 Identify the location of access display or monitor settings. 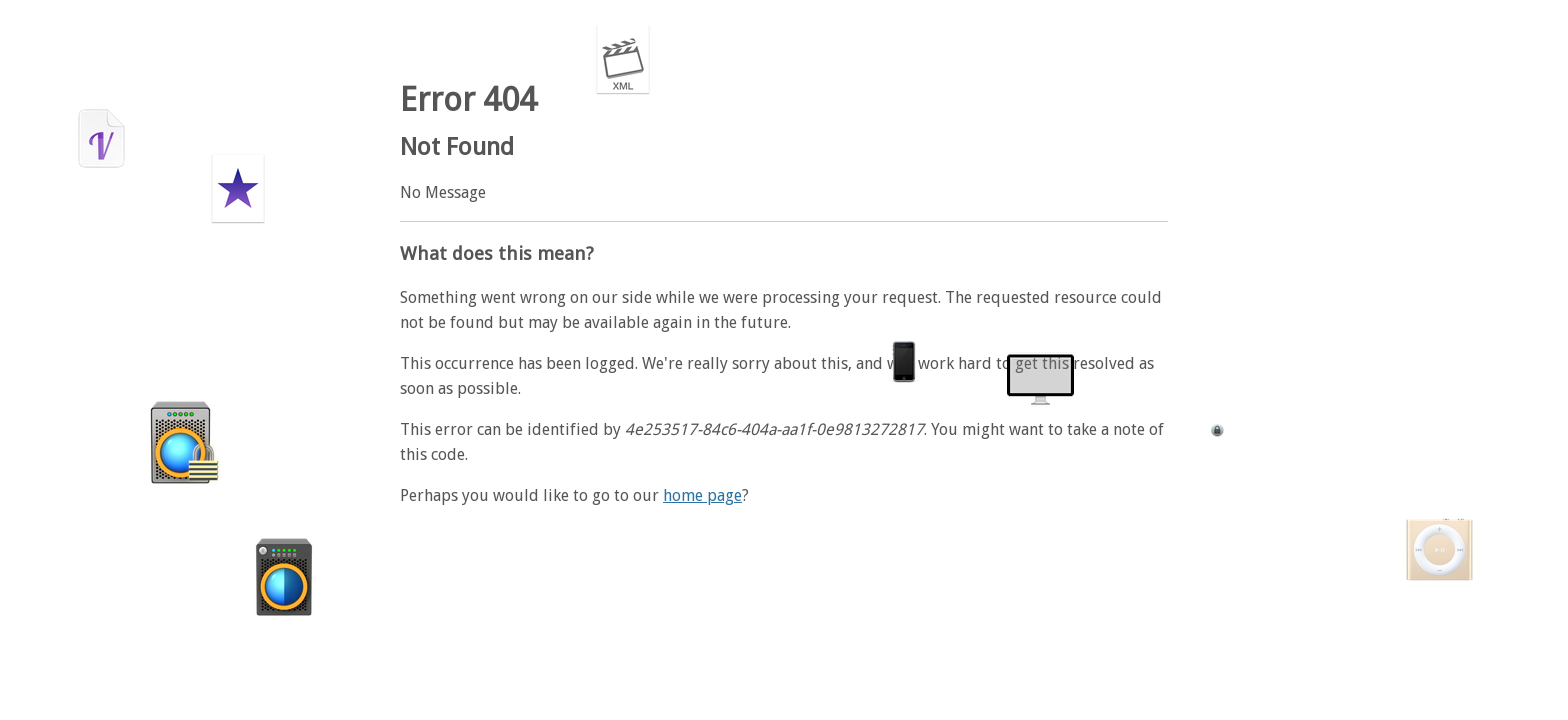
(1040, 379).